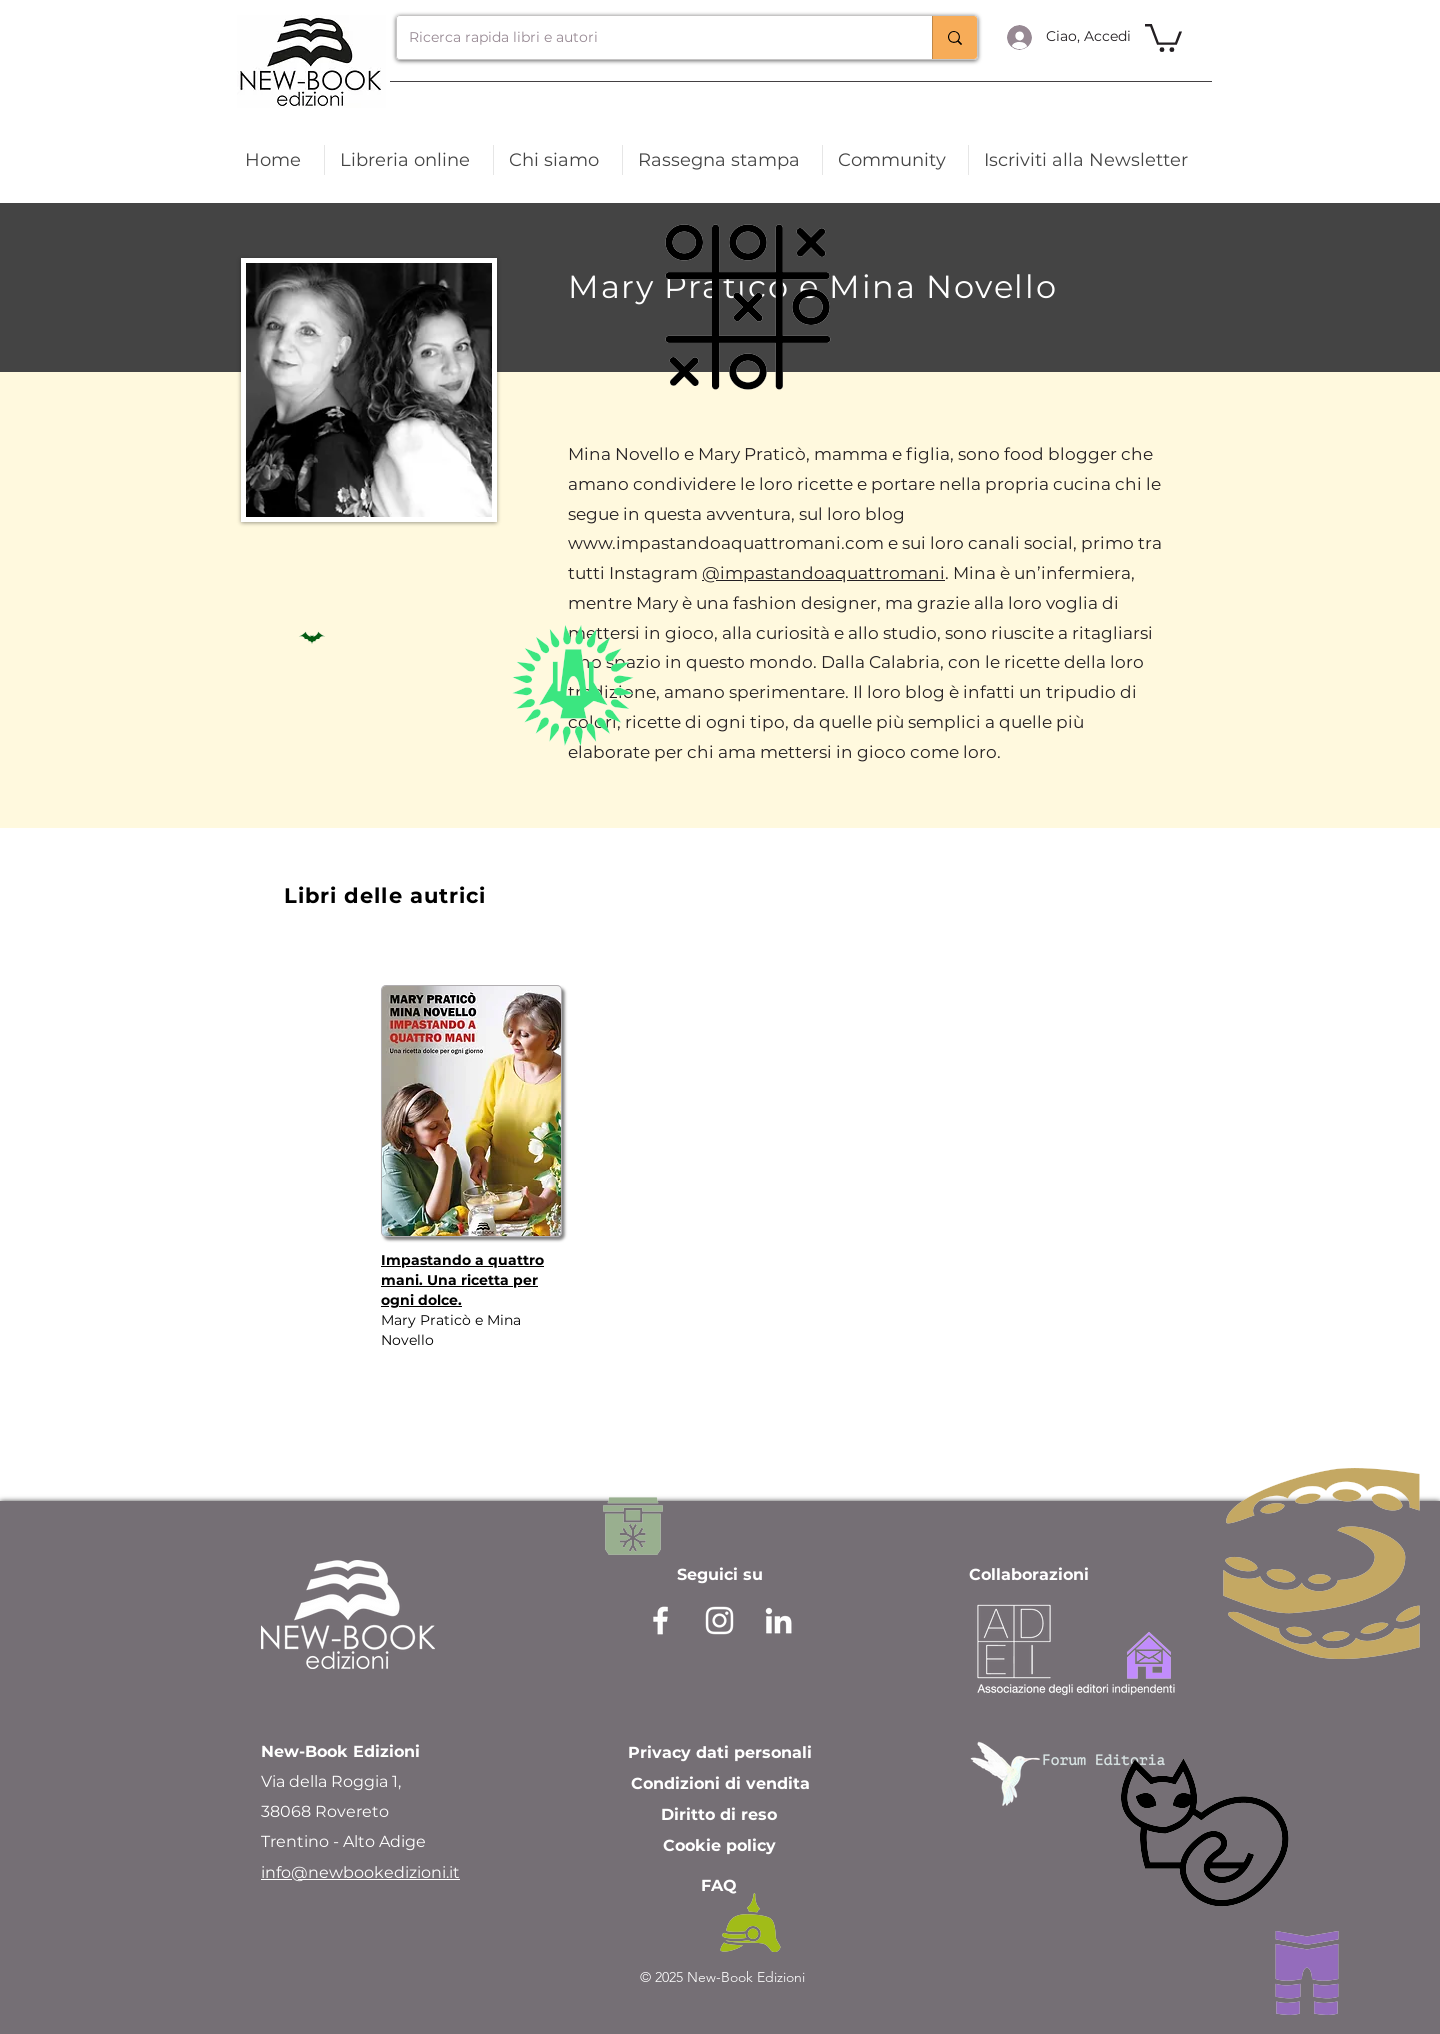 The width and height of the screenshot is (1440, 2034). Describe the element at coordinates (572, 685) in the screenshot. I see `indicates a hazardous or dangerous terrain area` at that location.